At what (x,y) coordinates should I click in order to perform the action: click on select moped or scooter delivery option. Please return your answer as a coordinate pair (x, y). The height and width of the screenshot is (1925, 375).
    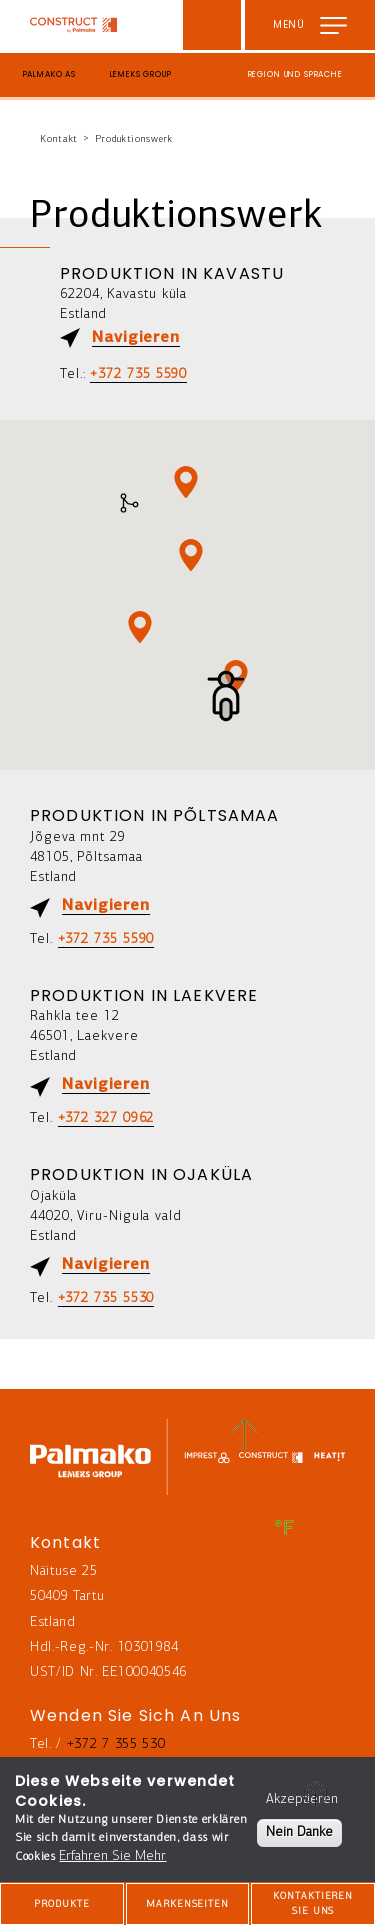
    Looking at the image, I should click on (226, 696).